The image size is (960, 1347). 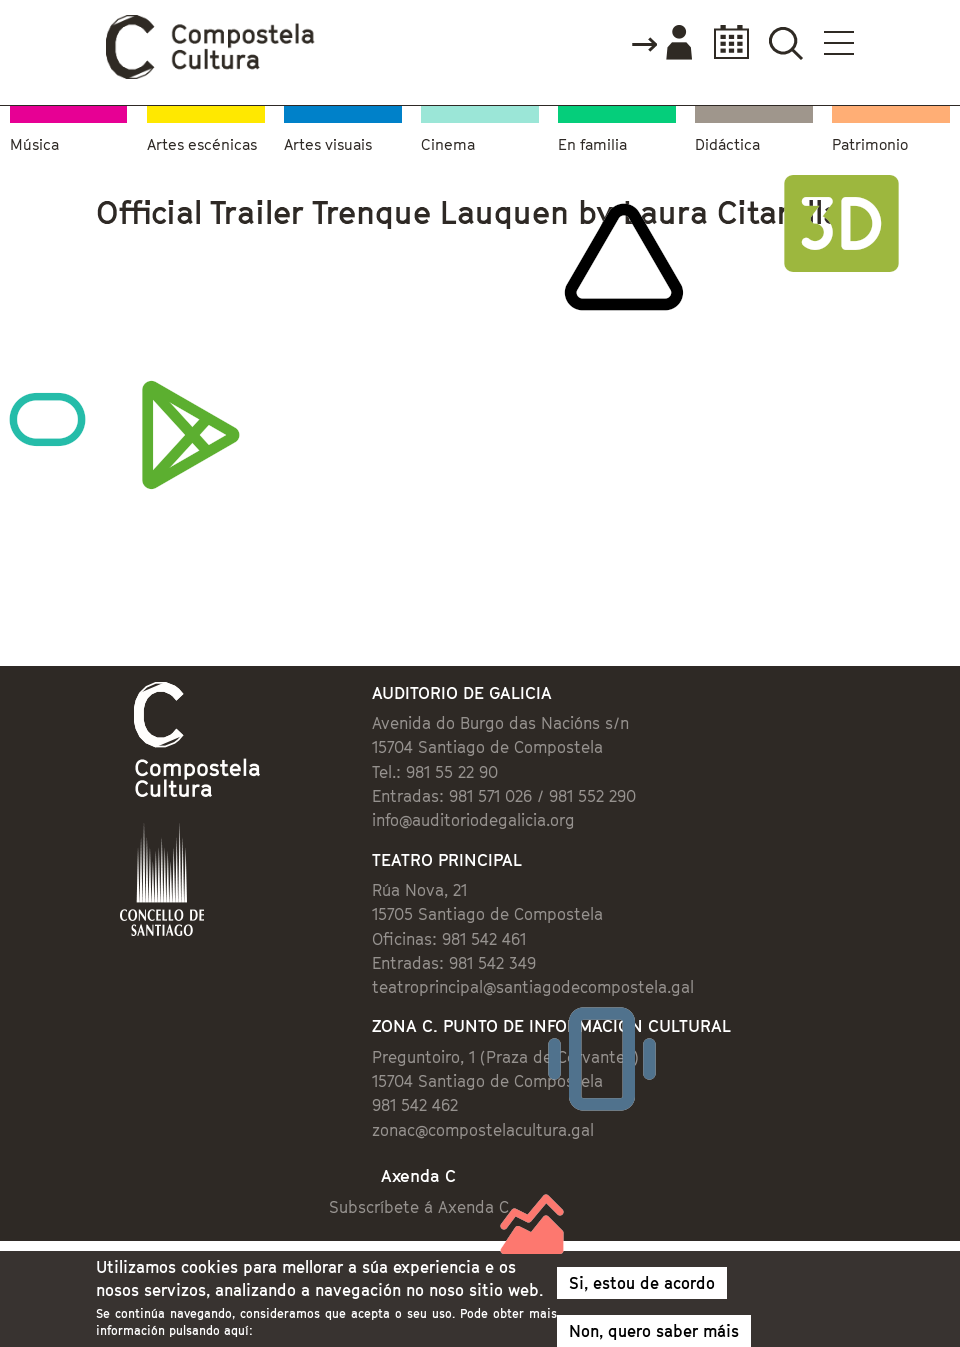 I want to click on bleach-safe laundry care symbol, so click(x=624, y=263).